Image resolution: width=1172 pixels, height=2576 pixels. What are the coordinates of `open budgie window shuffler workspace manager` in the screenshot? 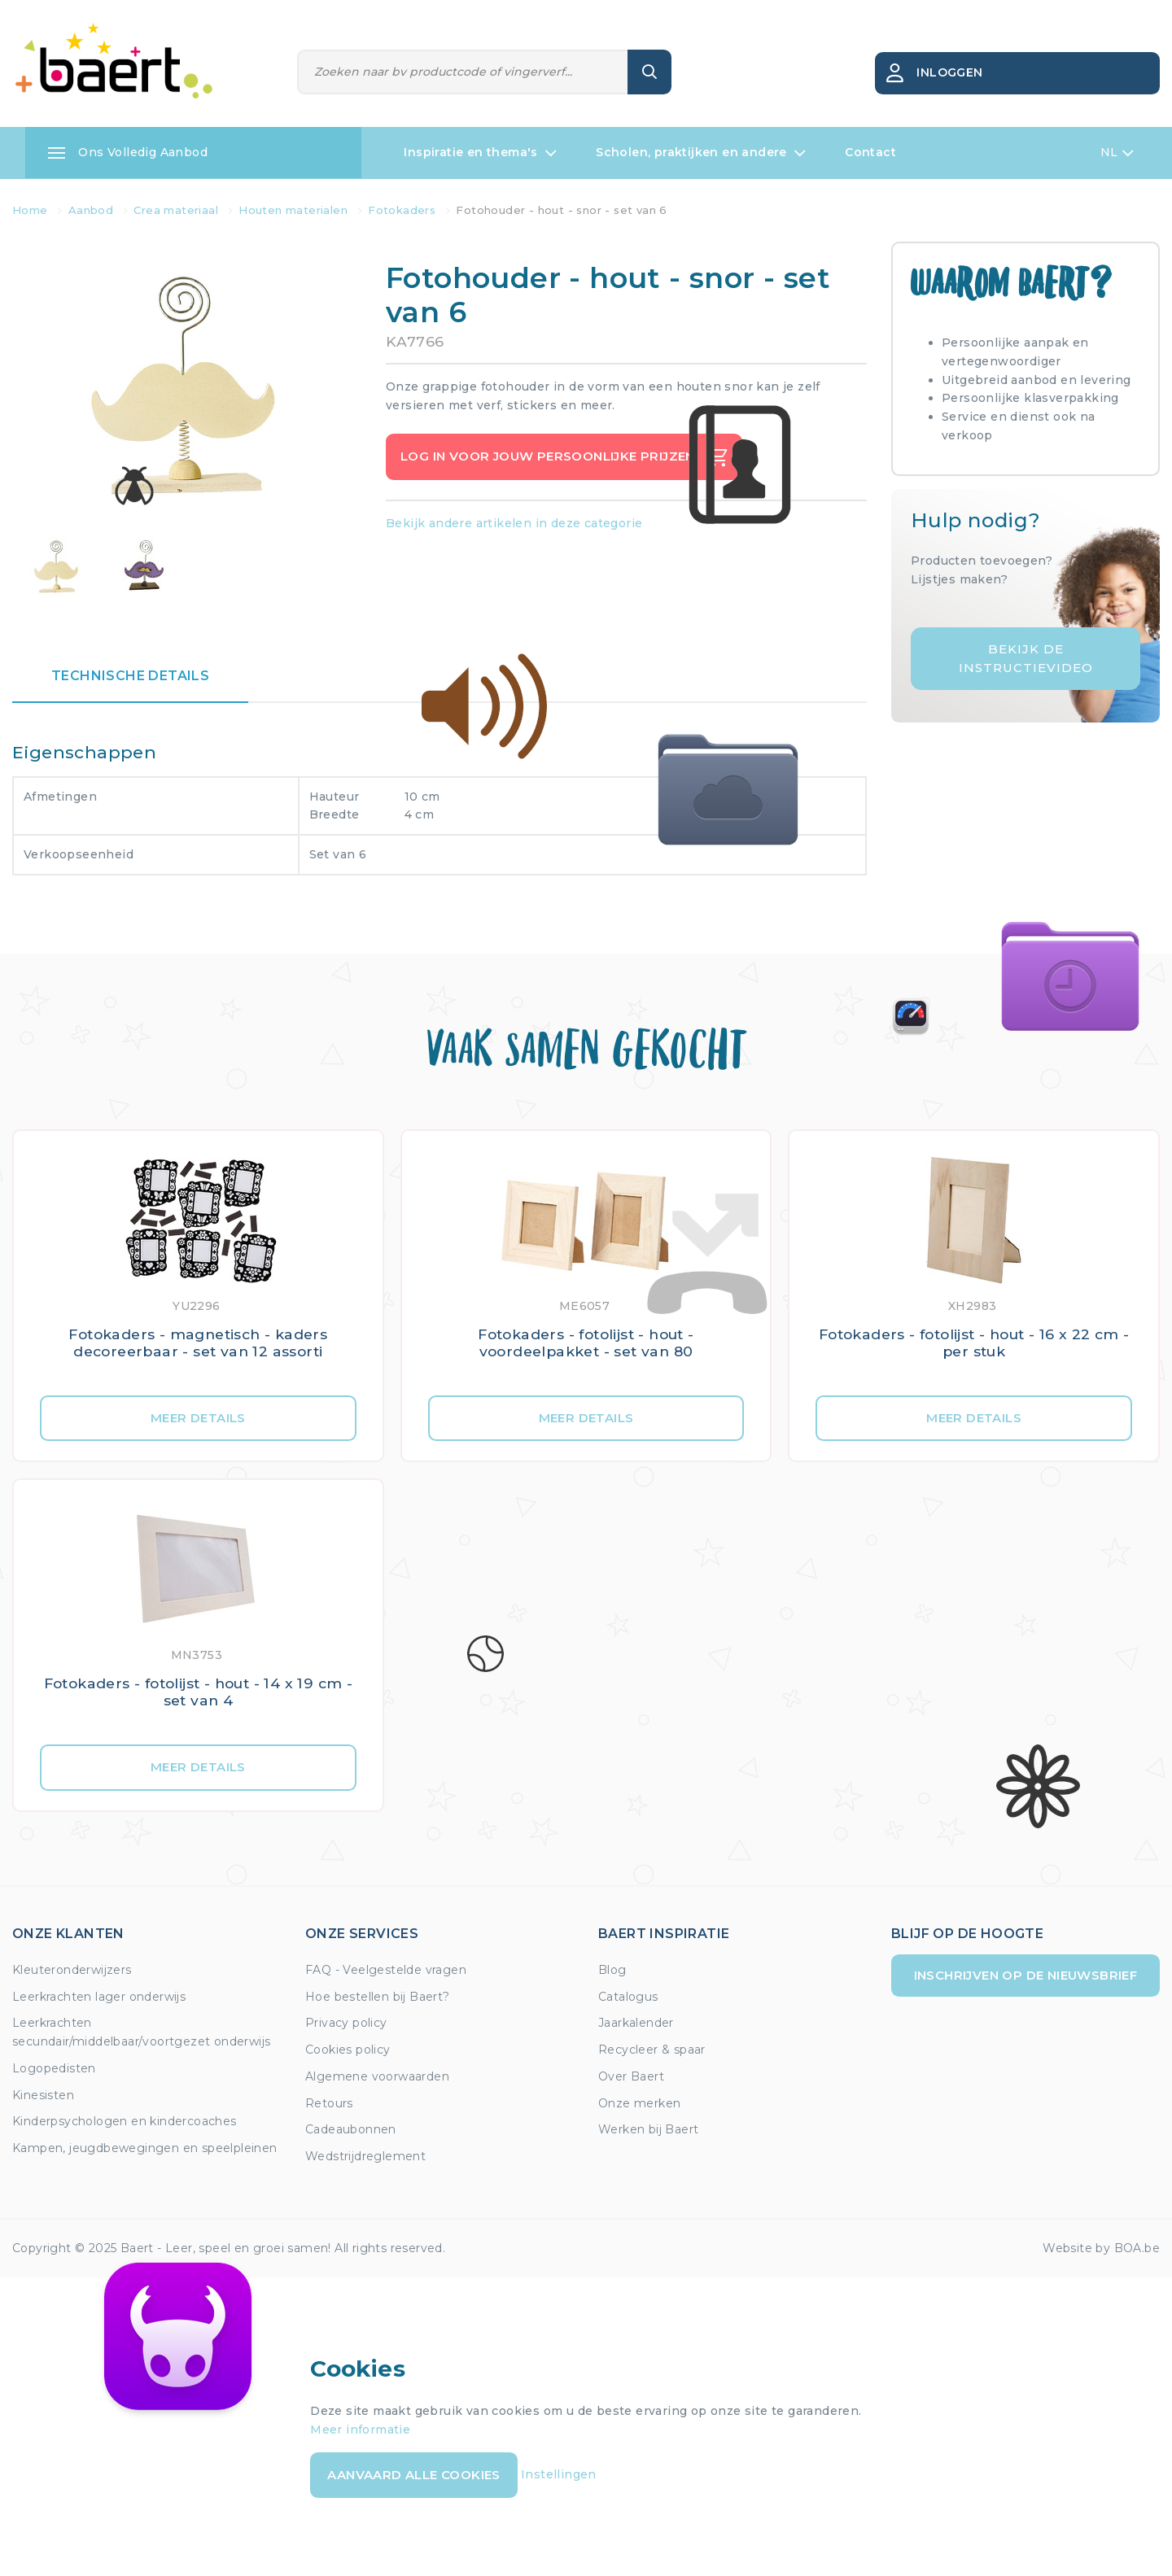 It's located at (1038, 1786).